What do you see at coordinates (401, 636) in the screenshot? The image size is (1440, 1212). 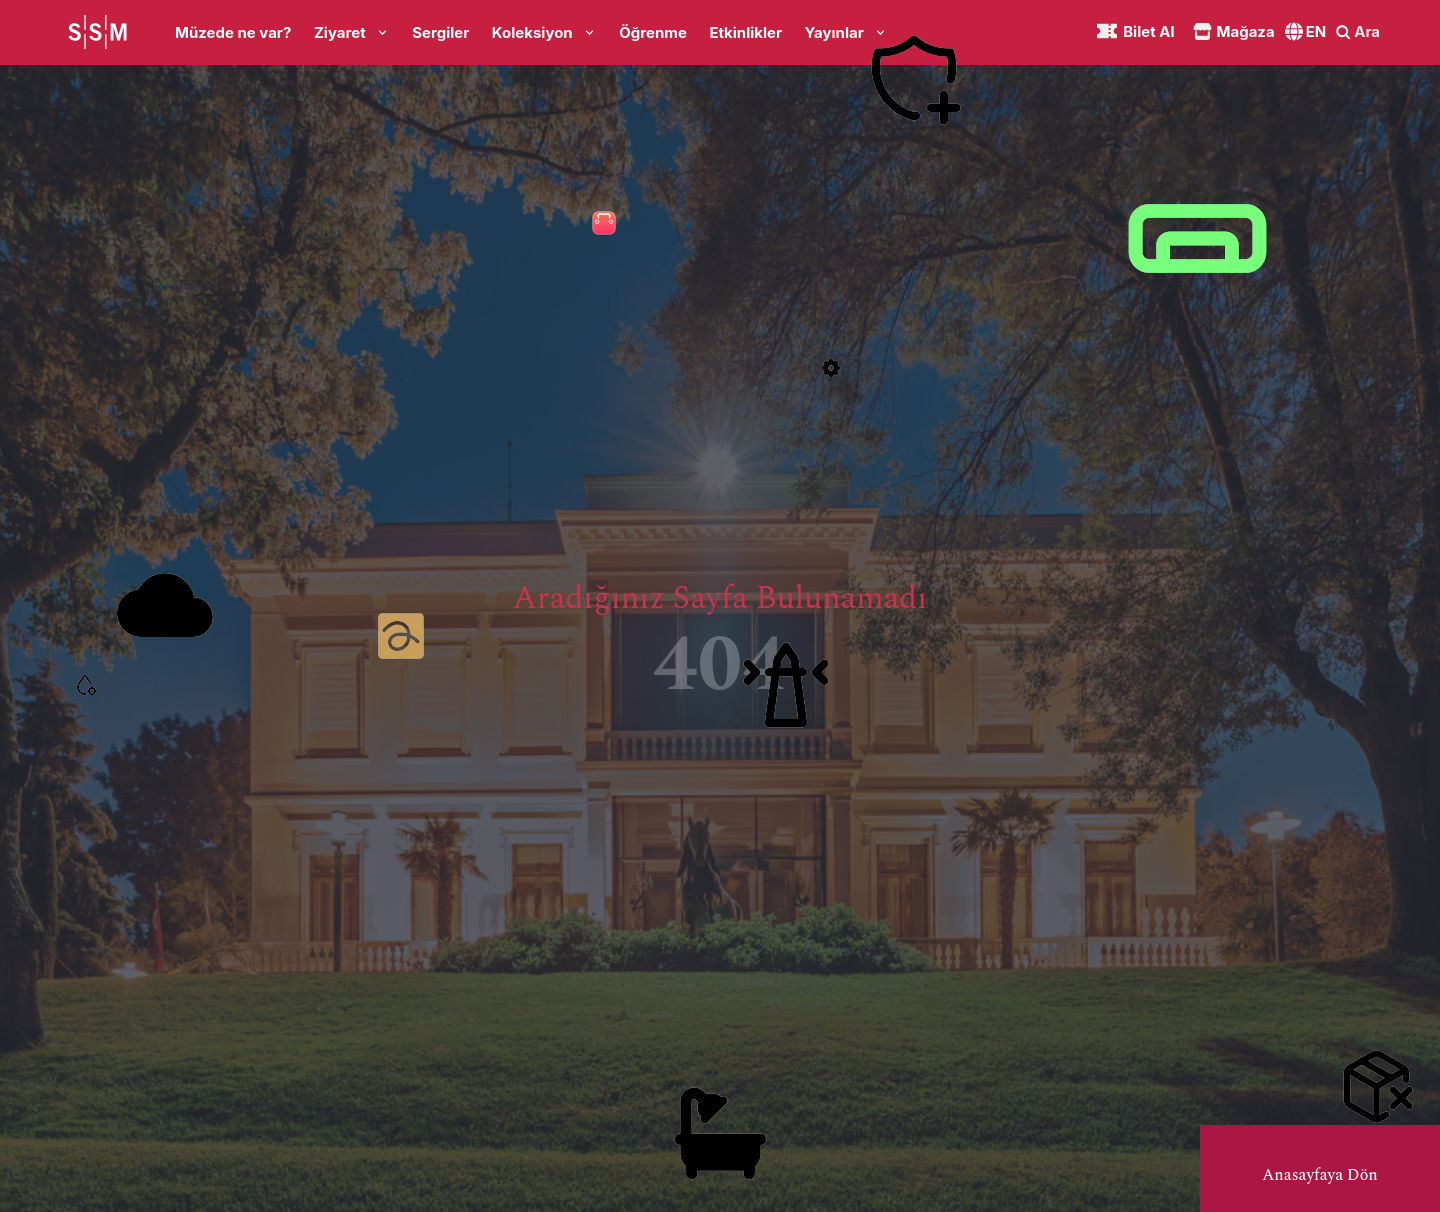 I see `freehand drawing or sketch tool` at bounding box center [401, 636].